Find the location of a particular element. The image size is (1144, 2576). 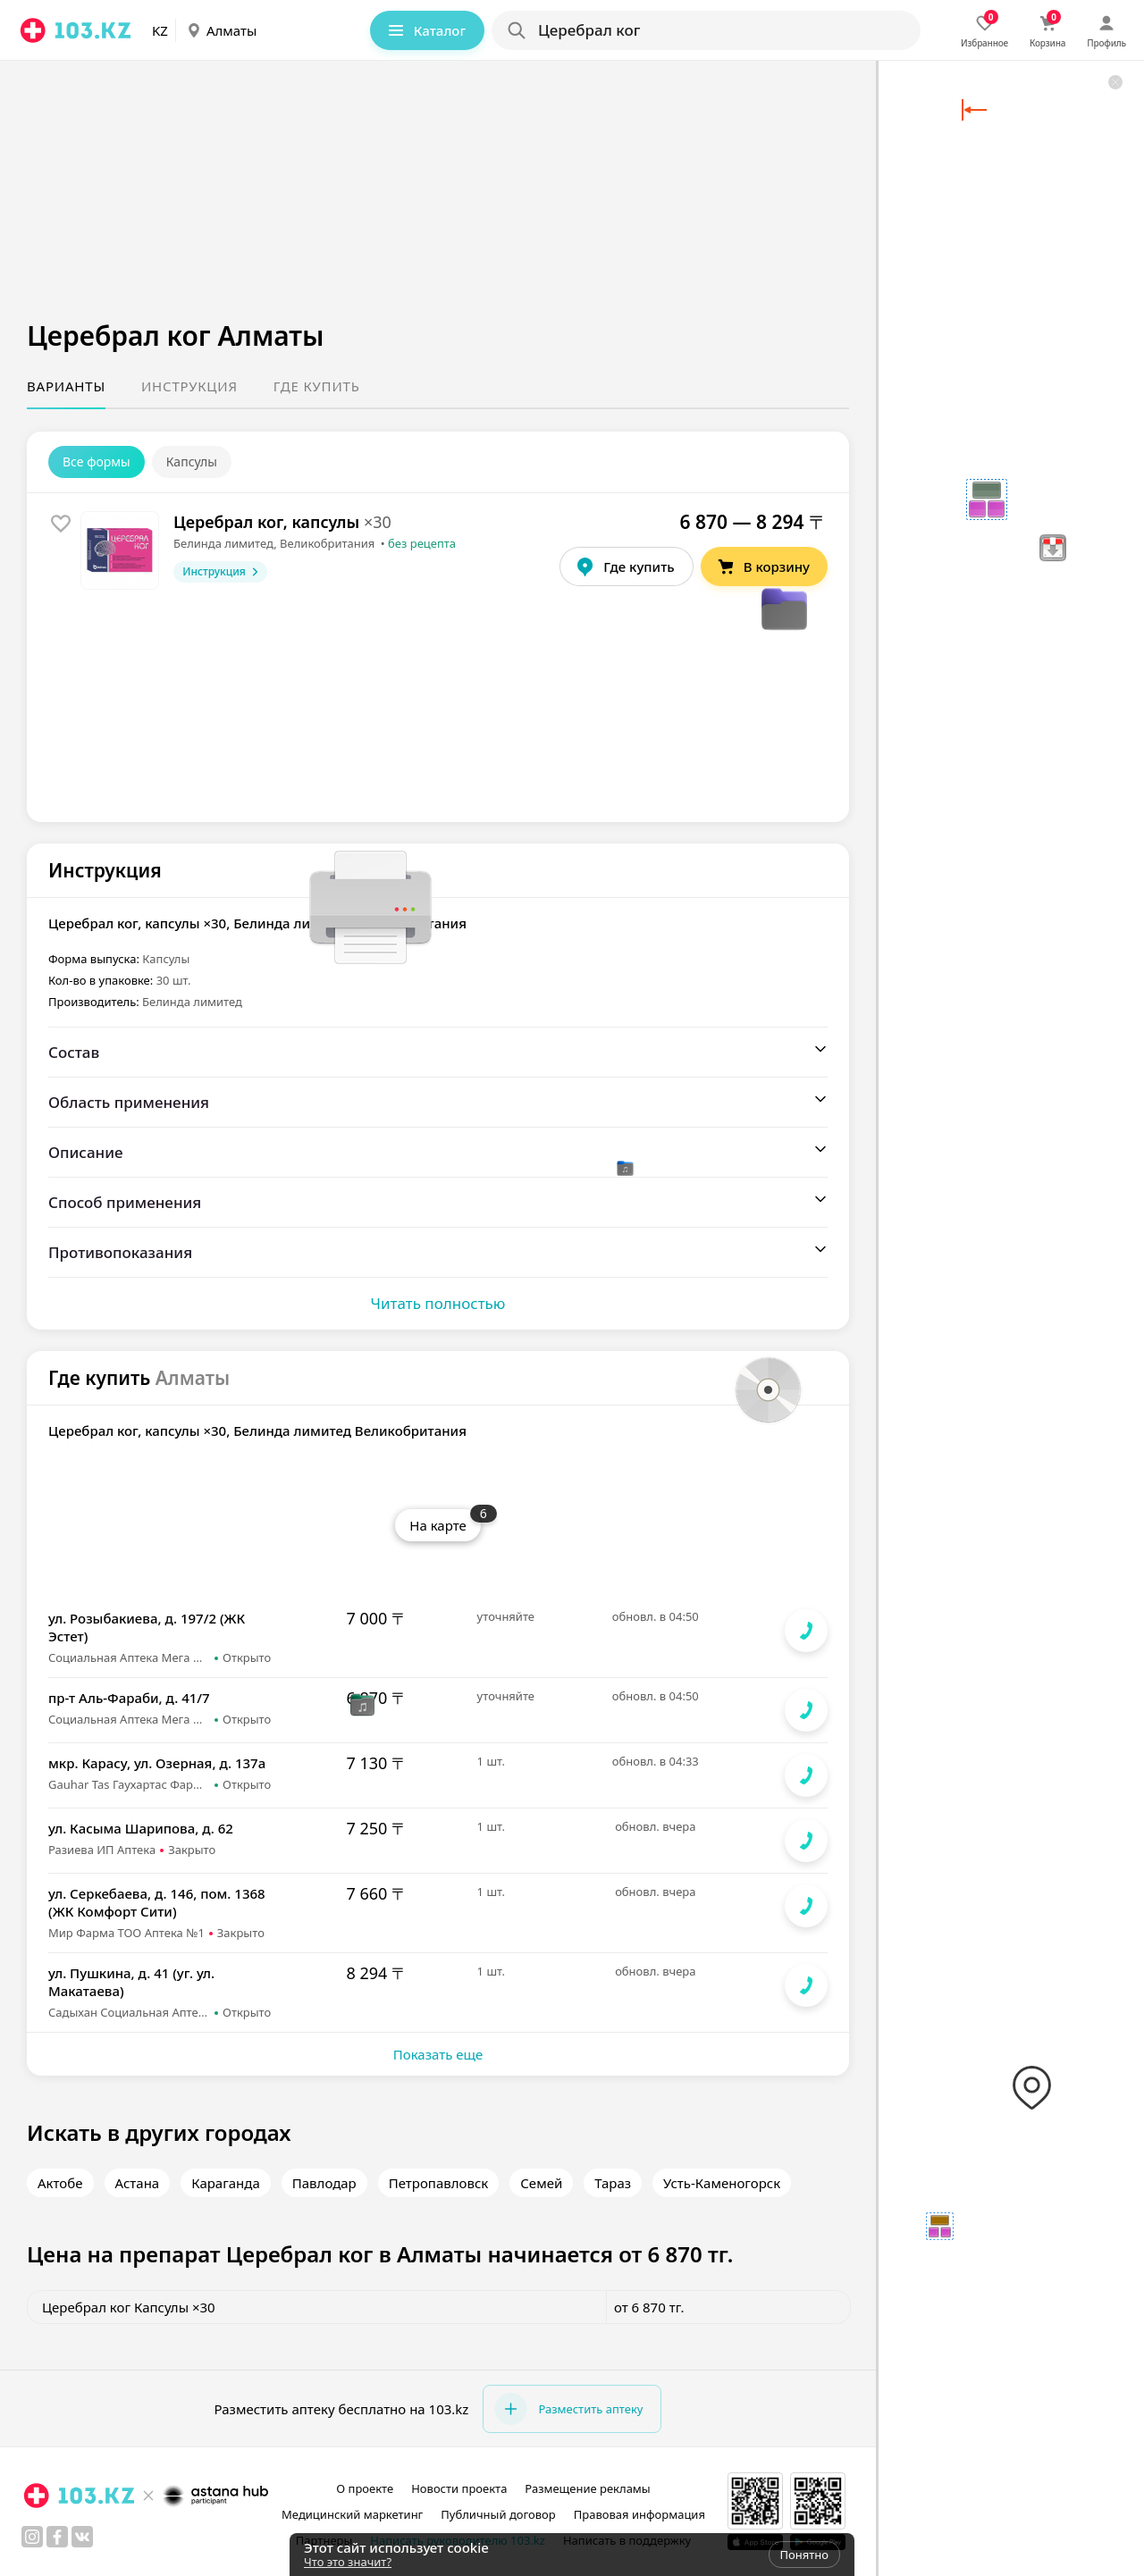

access location settings is located at coordinates (1031, 2087).